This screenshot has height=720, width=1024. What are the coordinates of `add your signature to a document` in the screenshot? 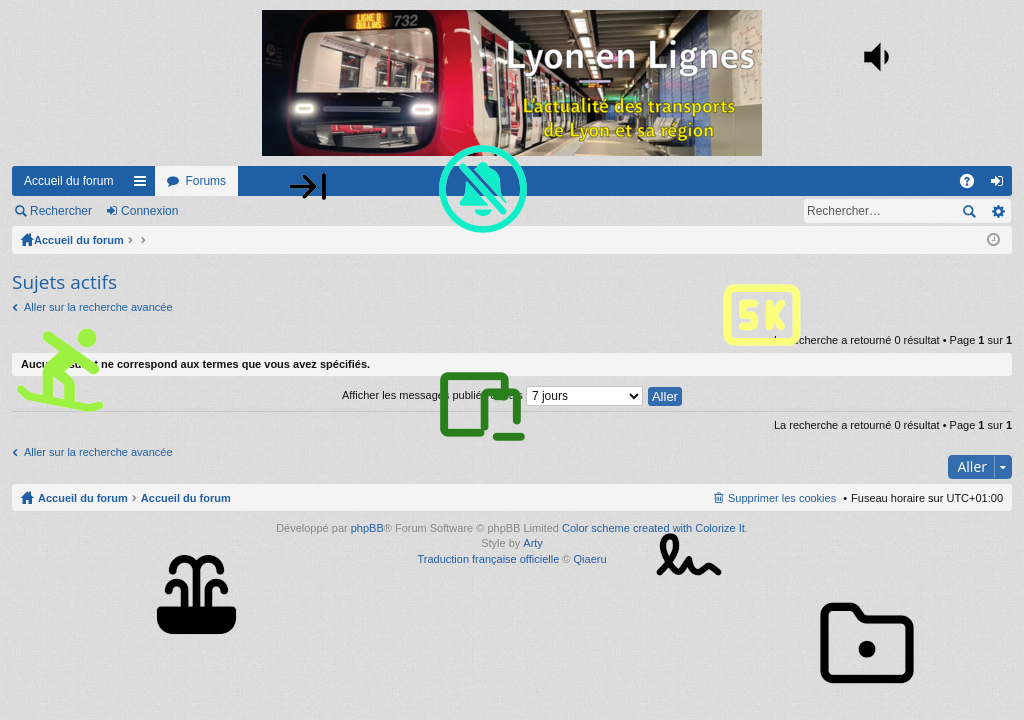 It's located at (689, 556).